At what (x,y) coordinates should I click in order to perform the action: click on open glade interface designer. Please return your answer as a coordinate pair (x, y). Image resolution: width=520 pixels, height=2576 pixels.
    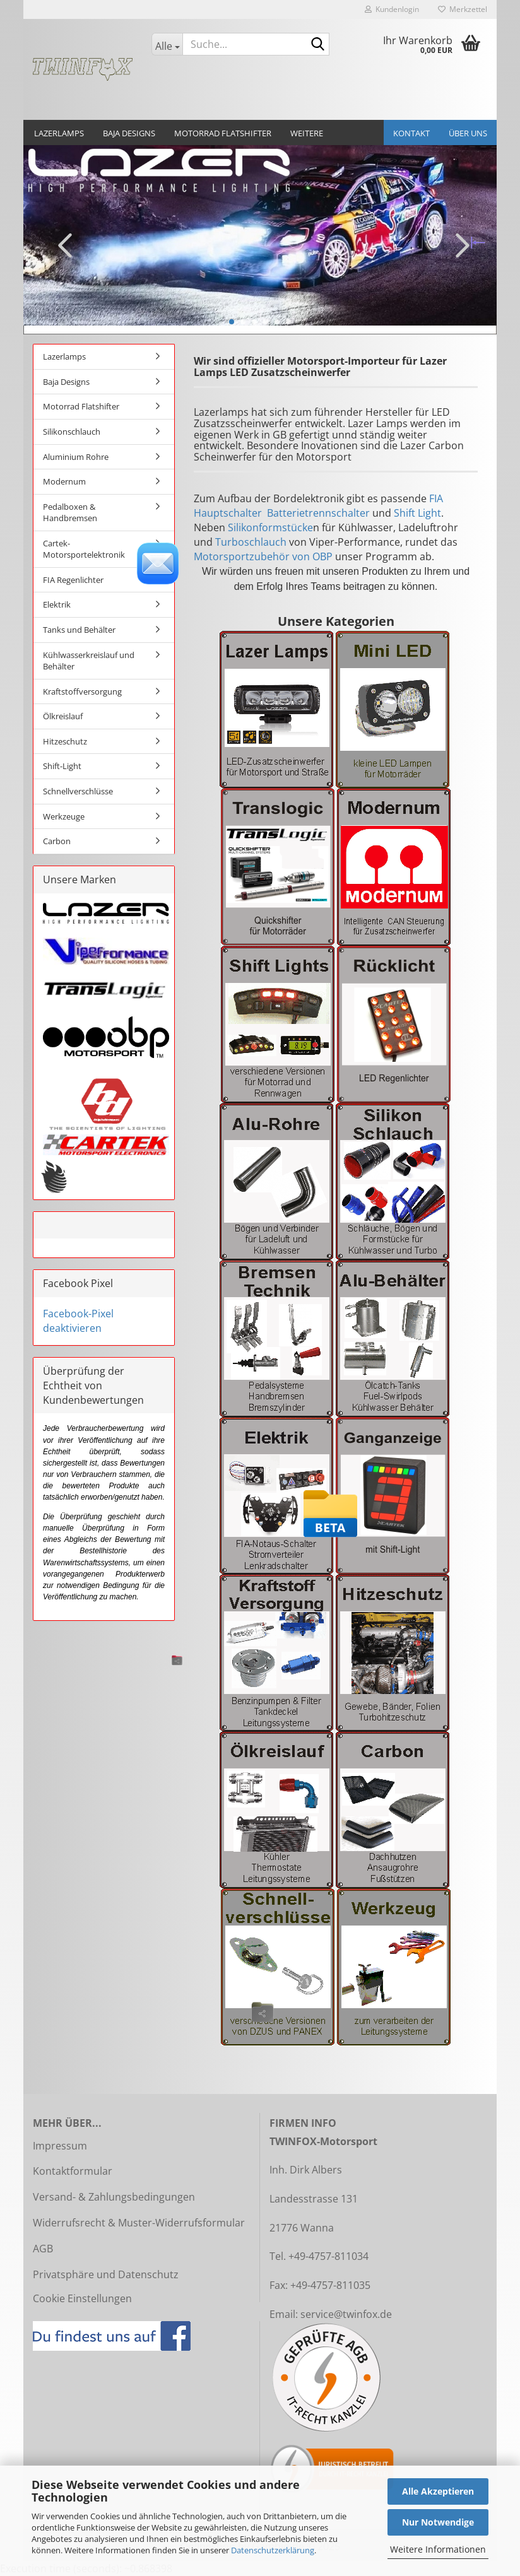
    Looking at the image, I should click on (54, 1177).